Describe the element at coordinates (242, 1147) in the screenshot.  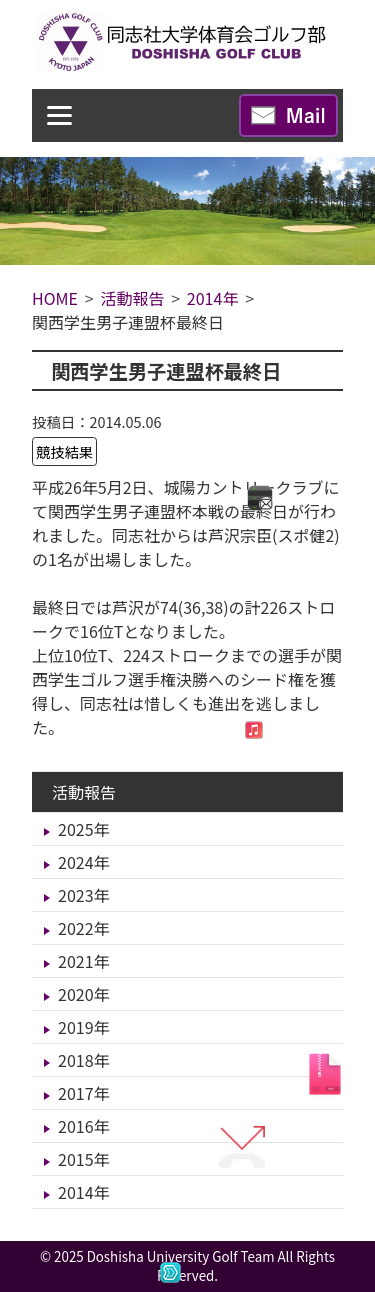
I see `indicates a missed incoming call` at that location.